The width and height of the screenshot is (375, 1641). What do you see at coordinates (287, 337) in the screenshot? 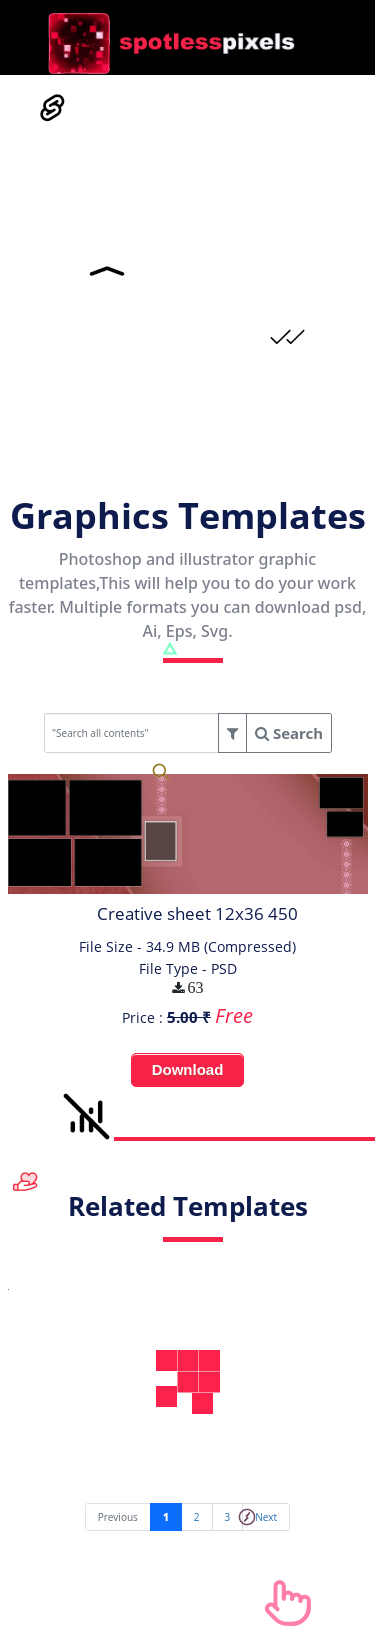
I see `indicates all items have been completed or verified` at bounding box center [287, 337].